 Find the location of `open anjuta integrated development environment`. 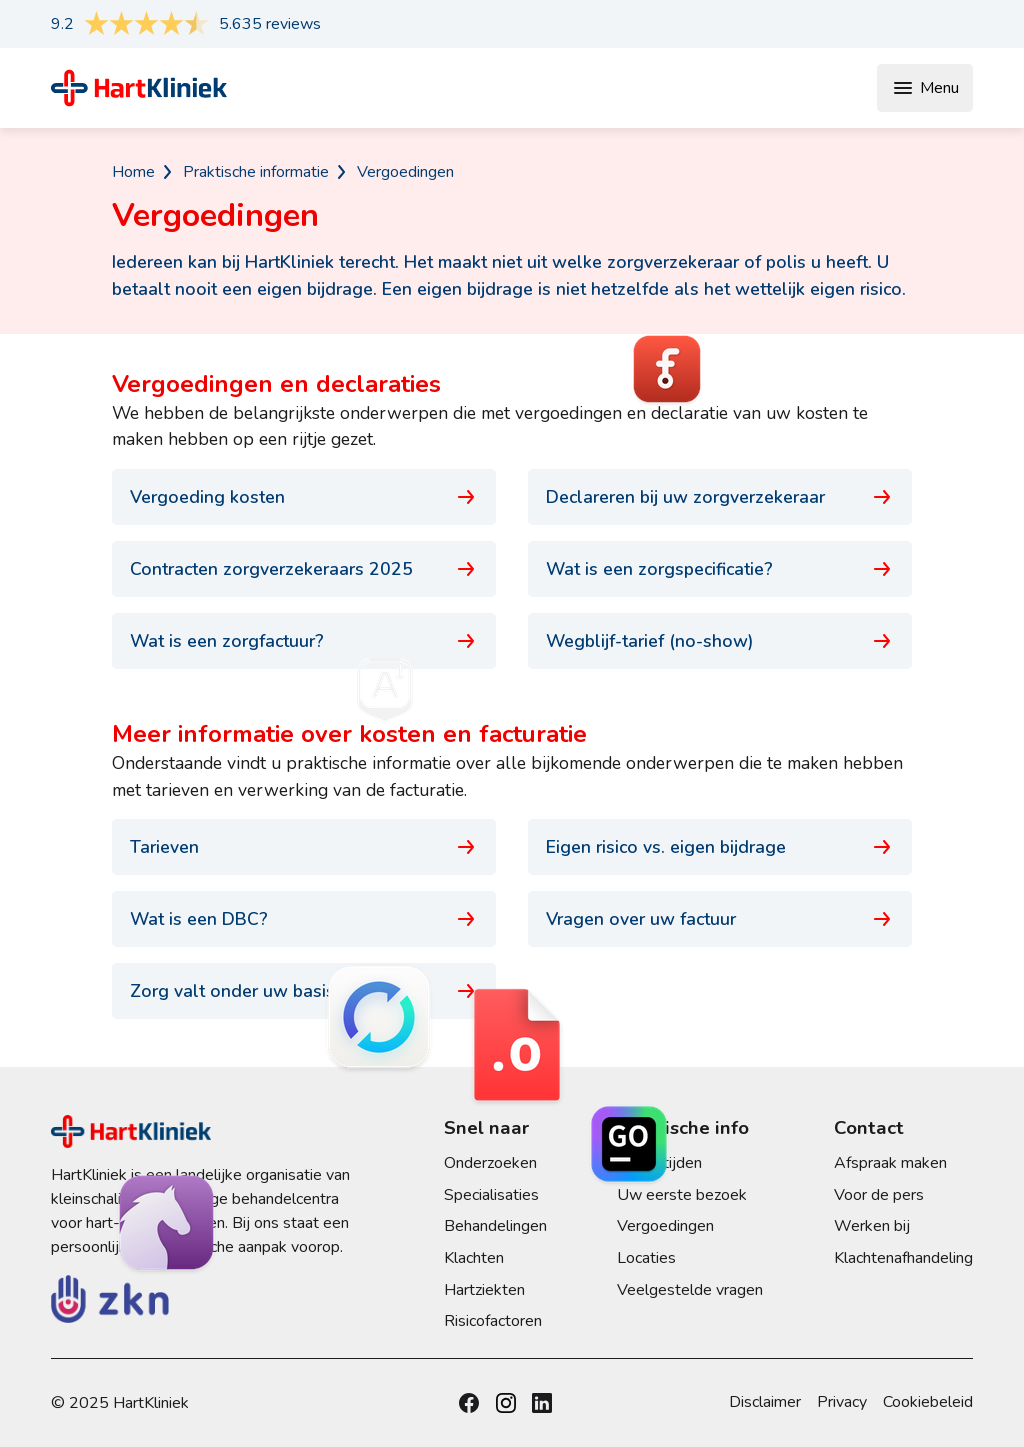

open anjuta integrated development environment is located at coordinates (166, 1222).